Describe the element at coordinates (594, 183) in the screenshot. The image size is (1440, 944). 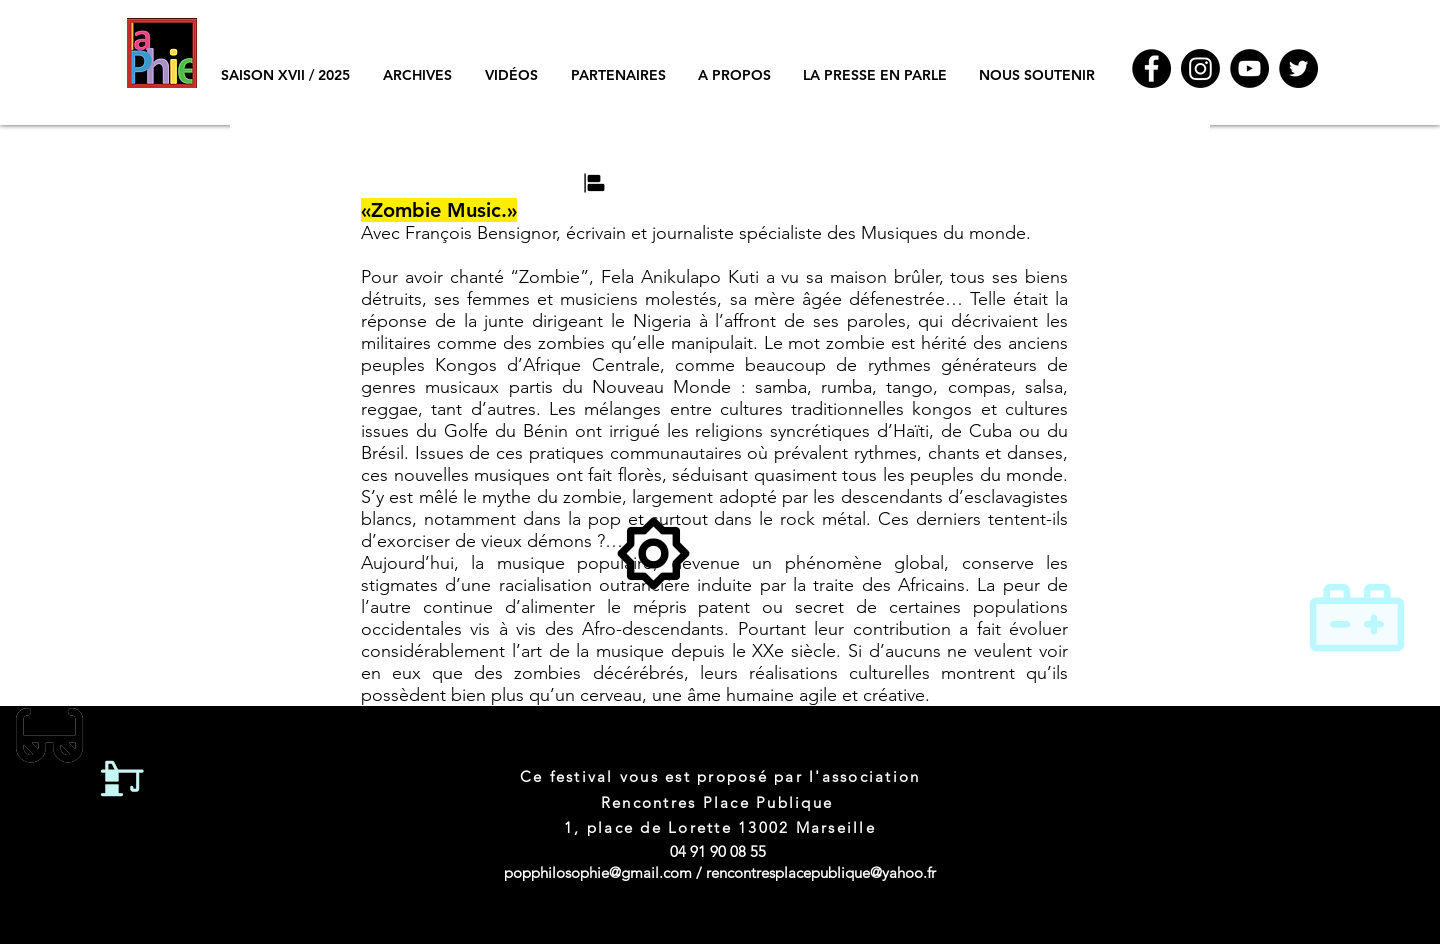
I see `align content to the left` at that location.